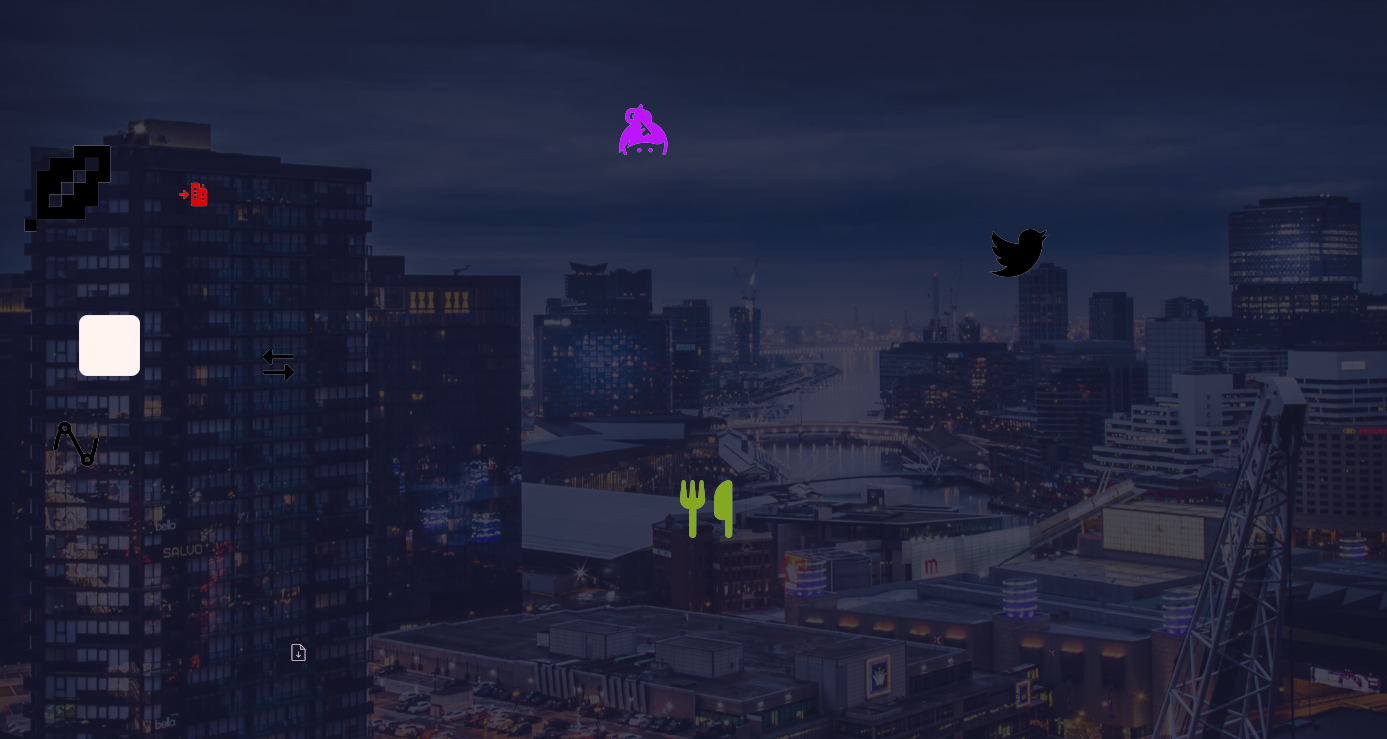 This screenshot has height=739, width=1387. What do you see at coordinates (298, 652) in the screenshot?
I see `download a file` at bounding box center [298, 652].